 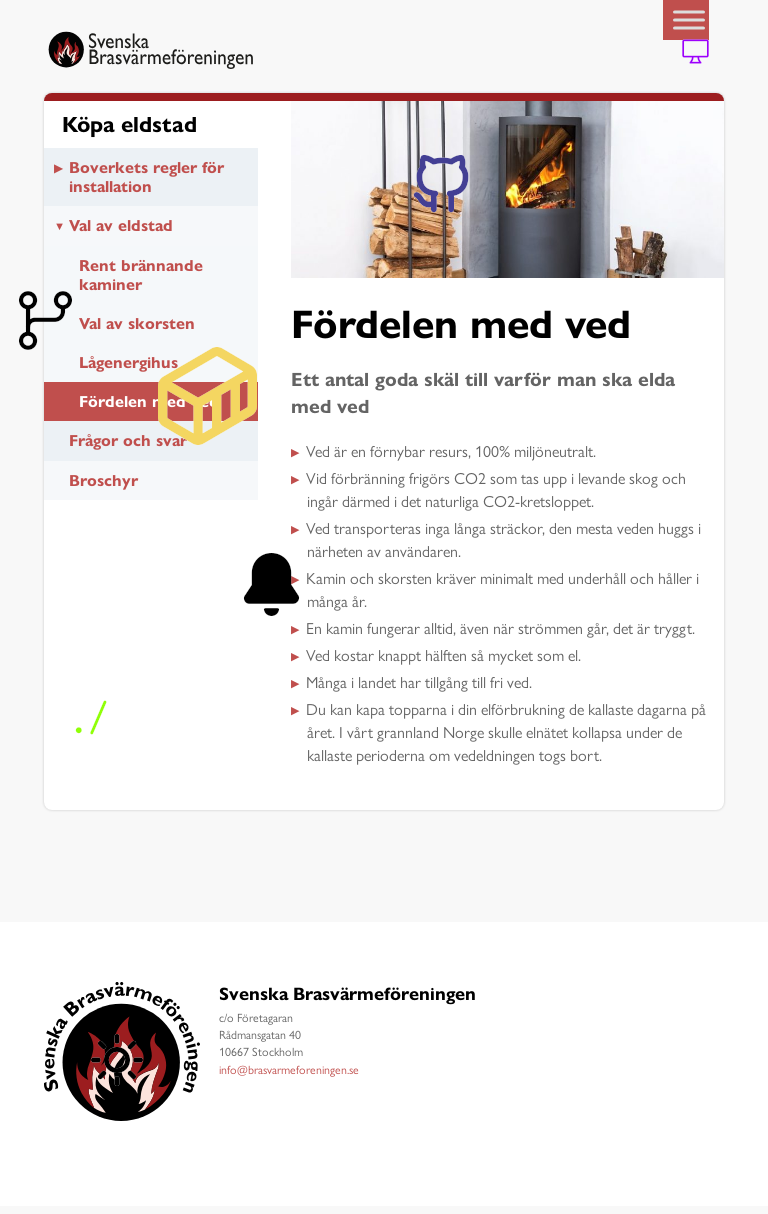 What do you see at coordinates (695, 51) in the screenshot?
I see `view on desktop device` at bounding box center [695, 51].